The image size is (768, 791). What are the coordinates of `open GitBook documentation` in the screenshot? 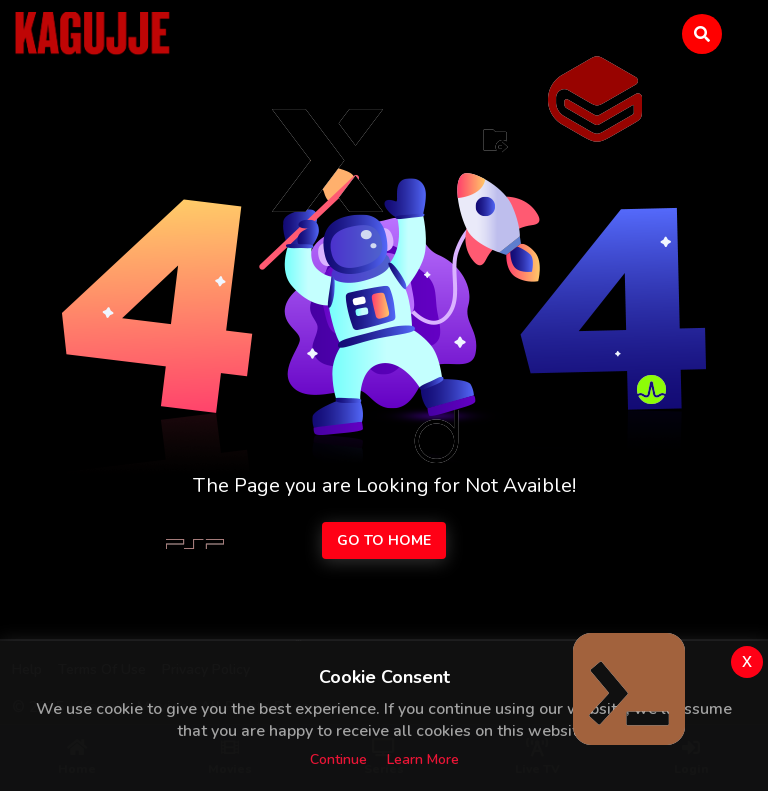 It's located at (595, 99).